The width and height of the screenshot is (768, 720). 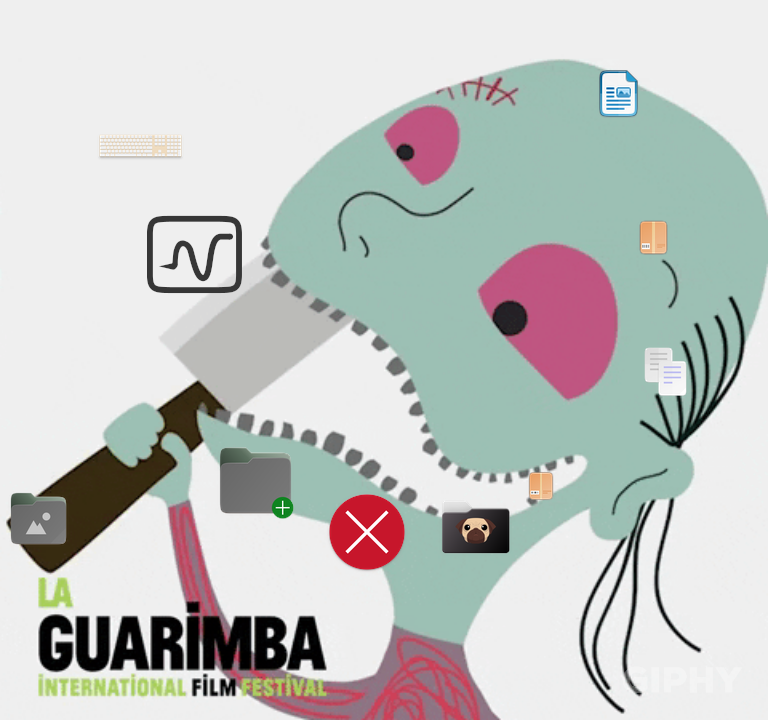 What do you see at coordinates (140, 145) in the screenshot?
I see `connect a bluetooth keyboard` at bounding box center [140, 145].